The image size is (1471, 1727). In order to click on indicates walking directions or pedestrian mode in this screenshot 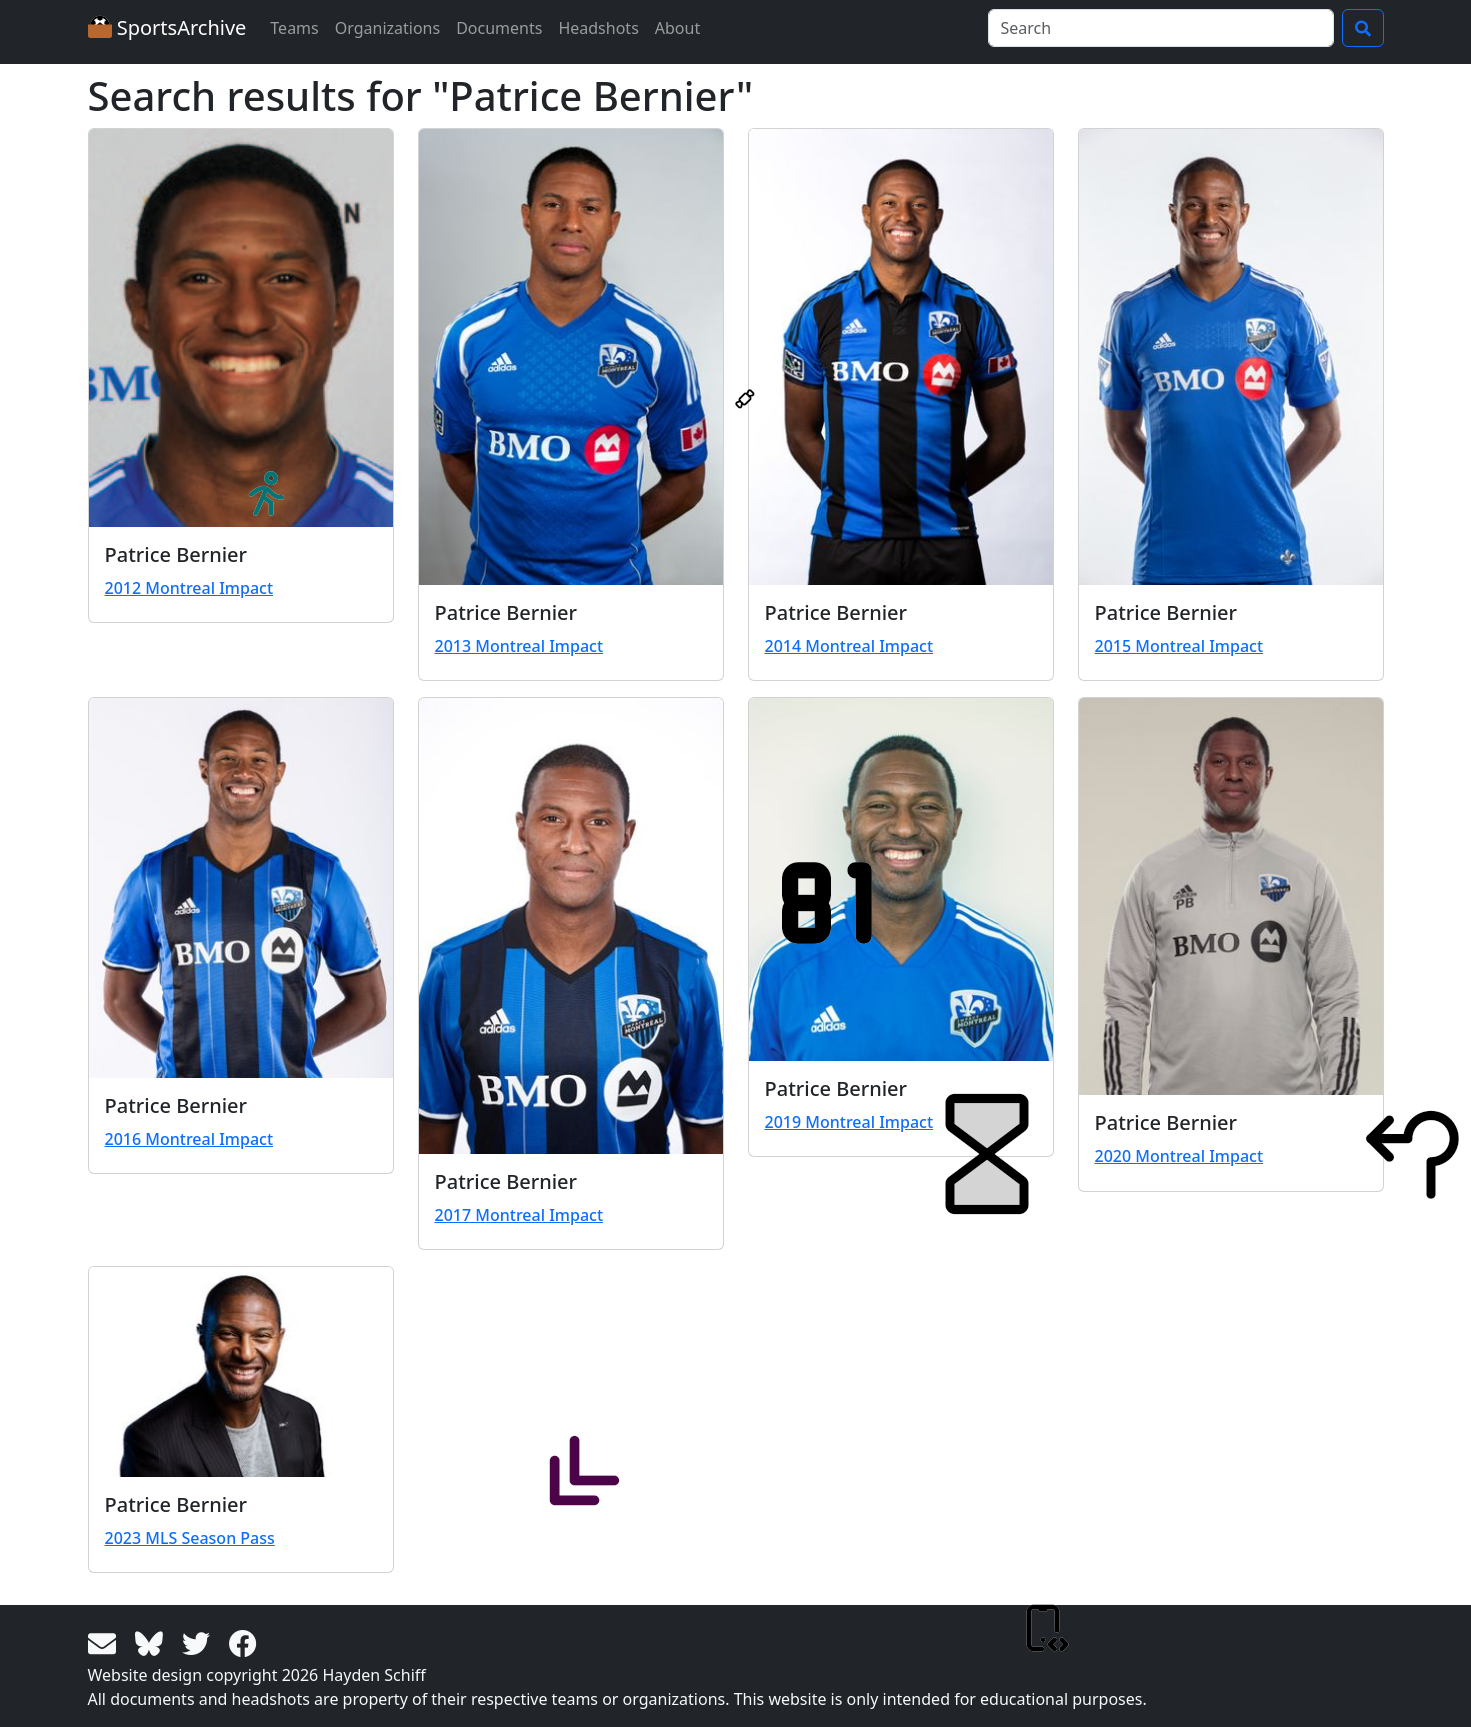, I will do `click(266, 493)`.